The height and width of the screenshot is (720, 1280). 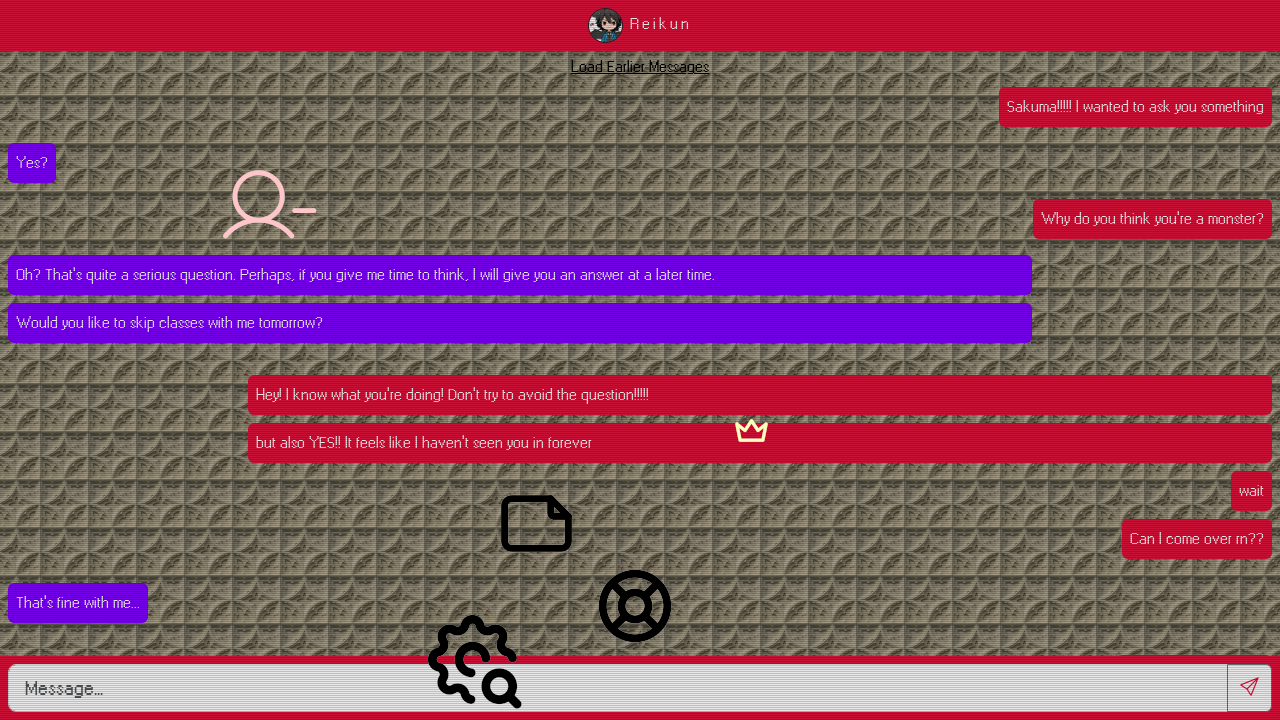 What do you see at coordinates (536, 523) in the screenshot?
I see `view document in landscape orientation` at bounding box center [536, 523].